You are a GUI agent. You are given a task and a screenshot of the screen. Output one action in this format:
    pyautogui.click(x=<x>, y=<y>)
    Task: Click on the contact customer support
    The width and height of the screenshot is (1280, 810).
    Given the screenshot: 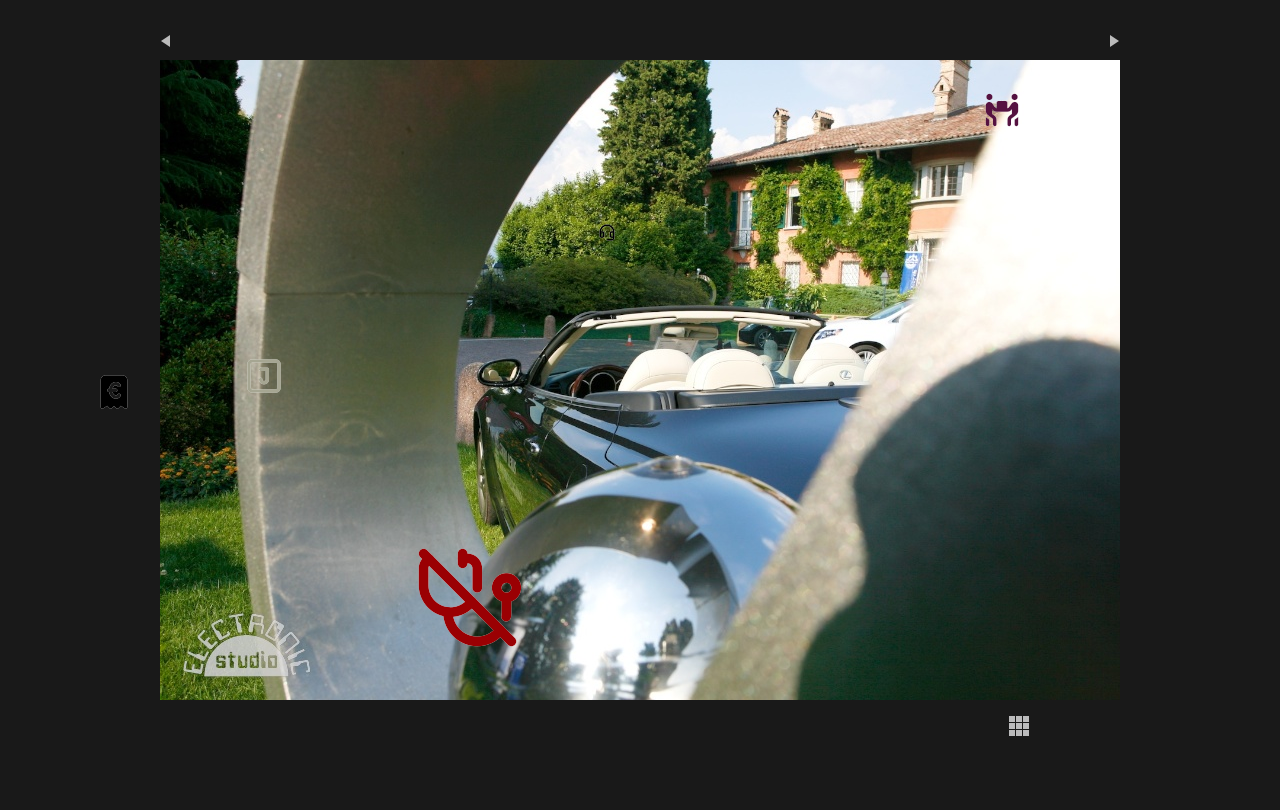 What is the action you would take?
    pyautogui.click(x=607, y=232)
    